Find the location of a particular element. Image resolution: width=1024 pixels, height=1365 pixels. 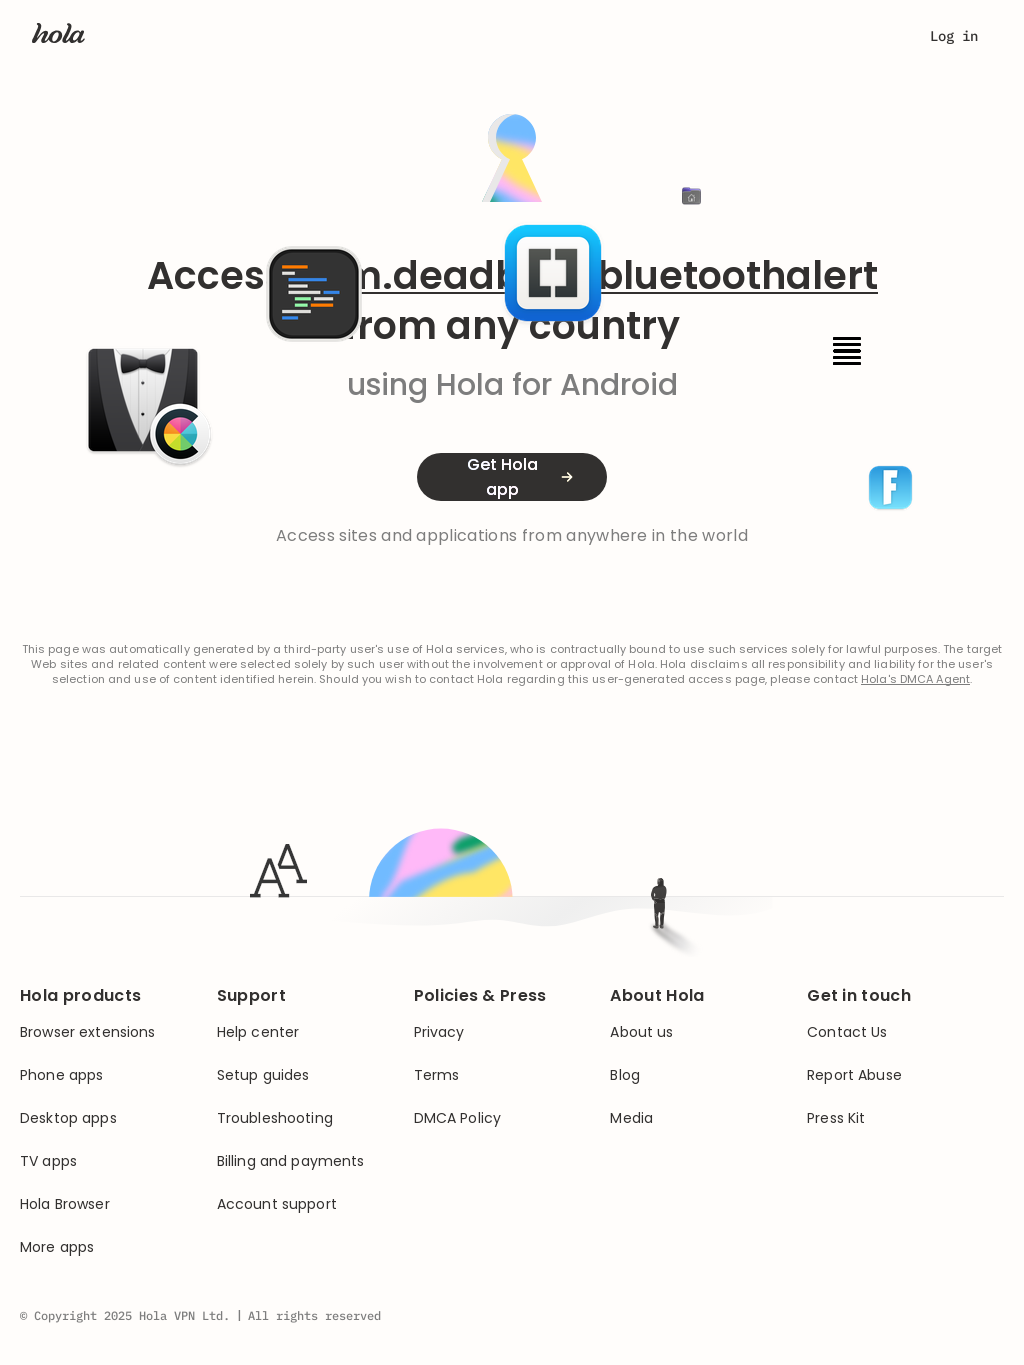

access your home folder is located at coordinates (691, 195).